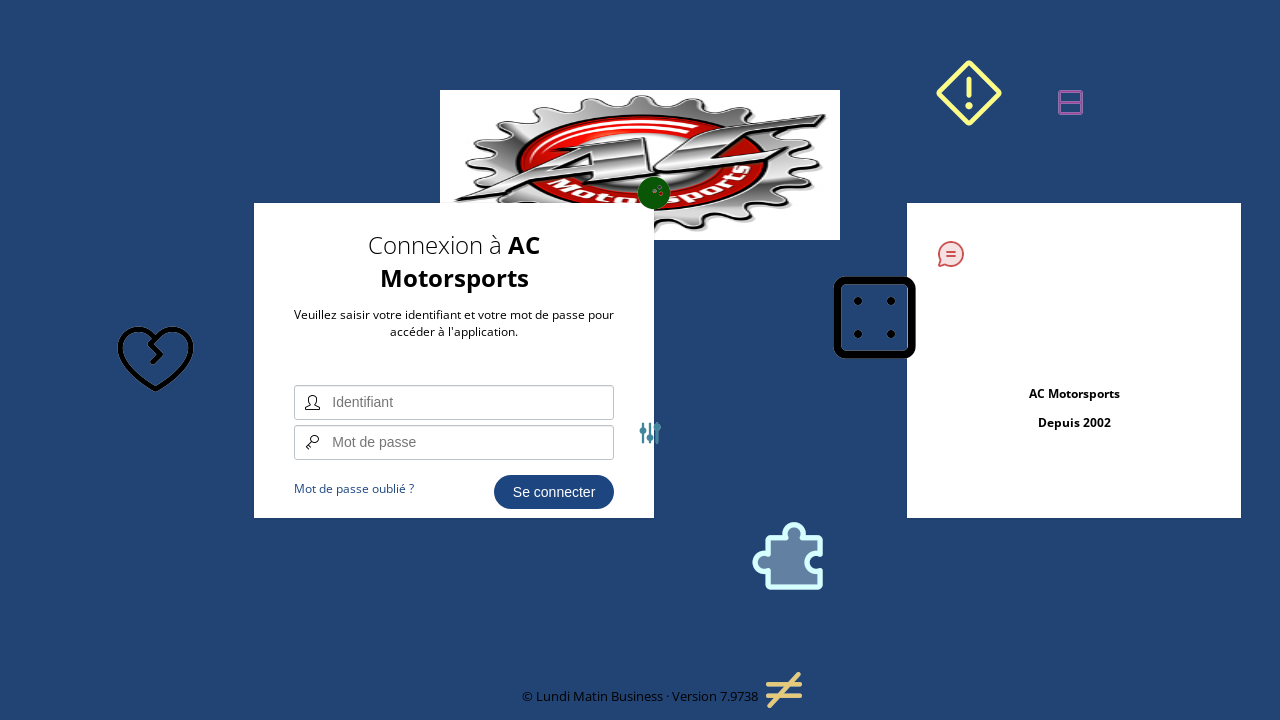  I want to click on remove from favorites, so click(155, 356).